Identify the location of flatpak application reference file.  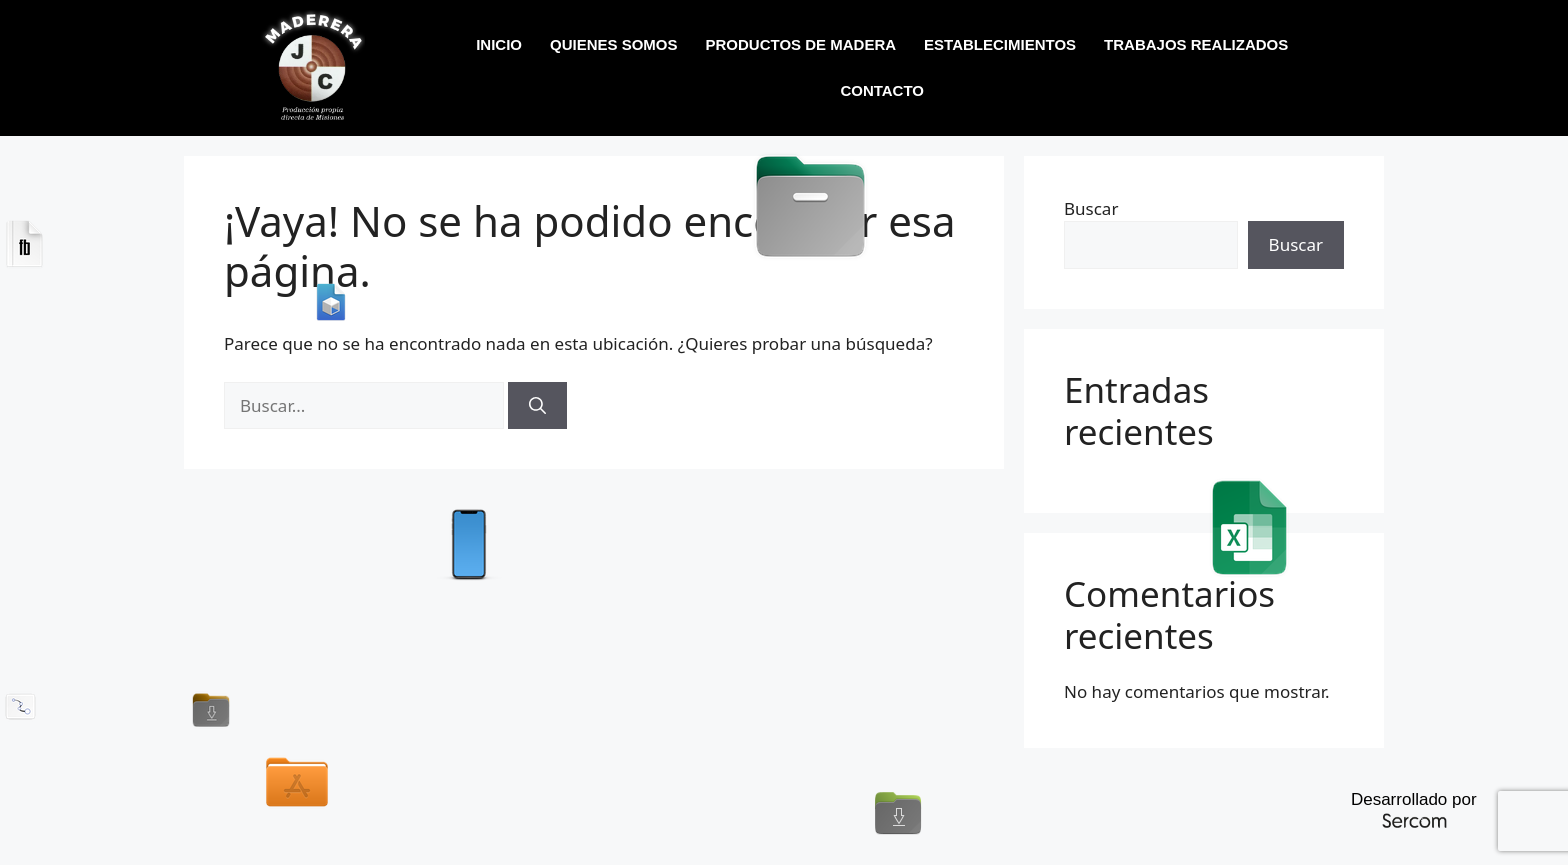
(331, 302).